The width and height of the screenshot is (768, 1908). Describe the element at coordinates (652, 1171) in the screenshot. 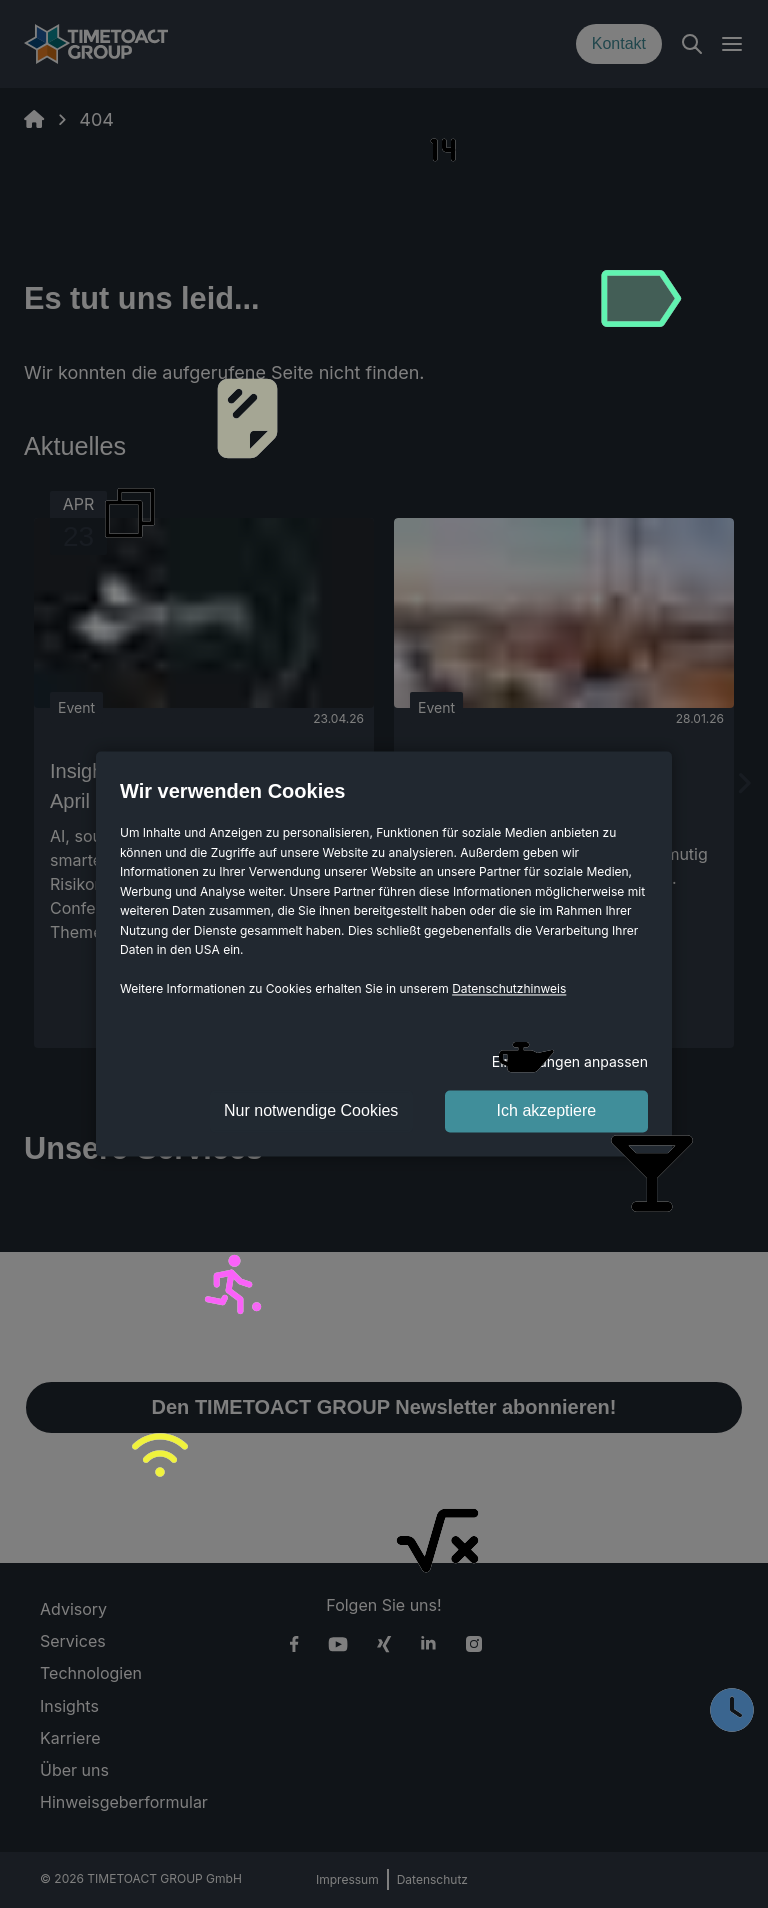

I see `view bar or cocktail menu` at that location.